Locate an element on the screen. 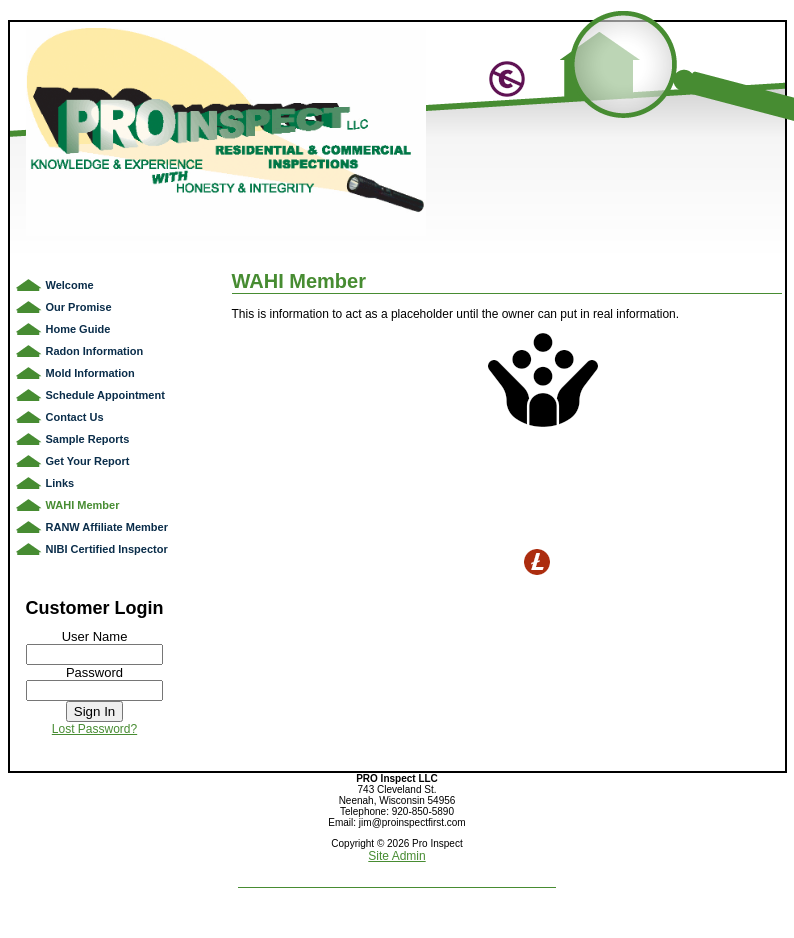 This screenshot has width=794, height=938. litecoin cryptocurrency logo is located at coordinates (537, 562).